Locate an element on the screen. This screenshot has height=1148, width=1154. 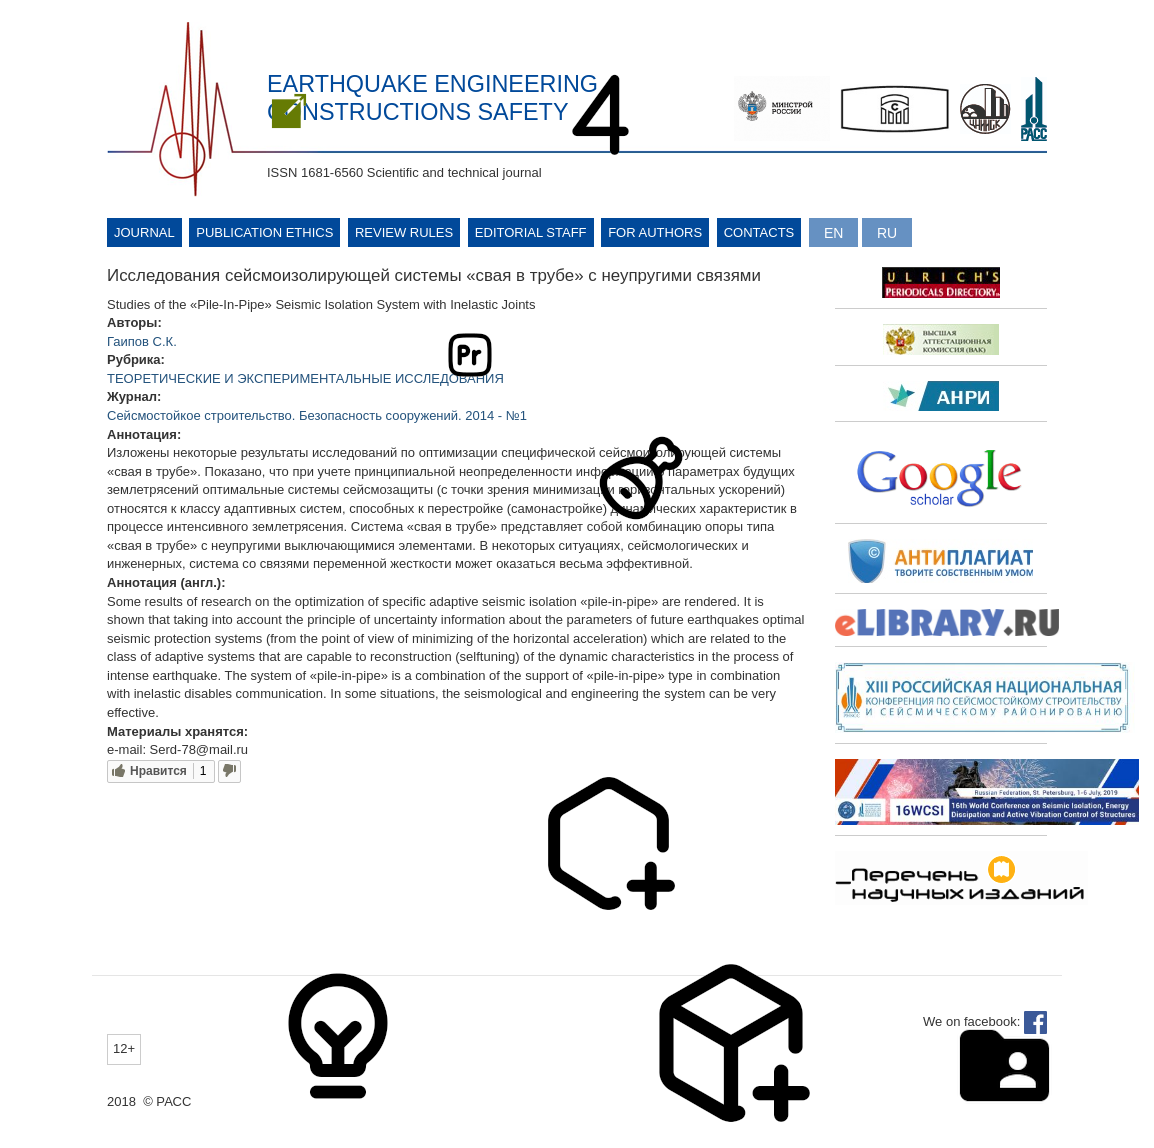
food or dining category is located at coordinates (640, 478).